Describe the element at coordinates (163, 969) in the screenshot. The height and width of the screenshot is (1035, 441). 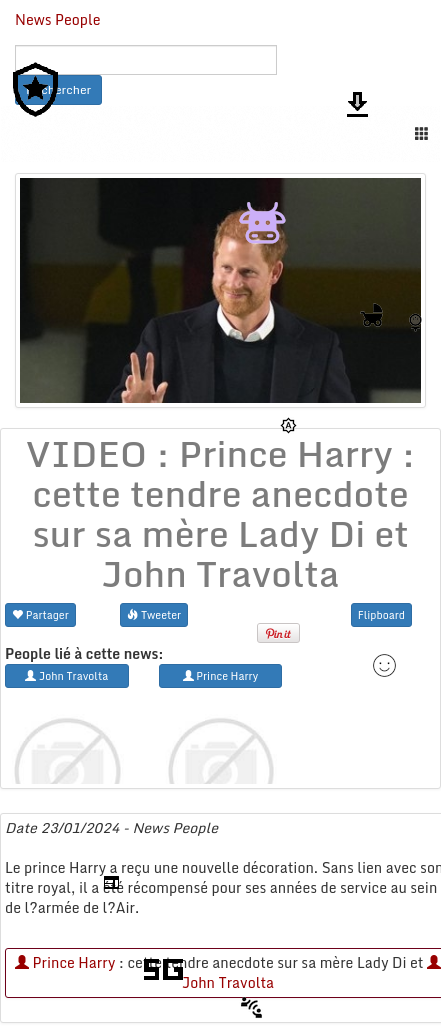
I see `indicates 5G network connectivity status` at that location.